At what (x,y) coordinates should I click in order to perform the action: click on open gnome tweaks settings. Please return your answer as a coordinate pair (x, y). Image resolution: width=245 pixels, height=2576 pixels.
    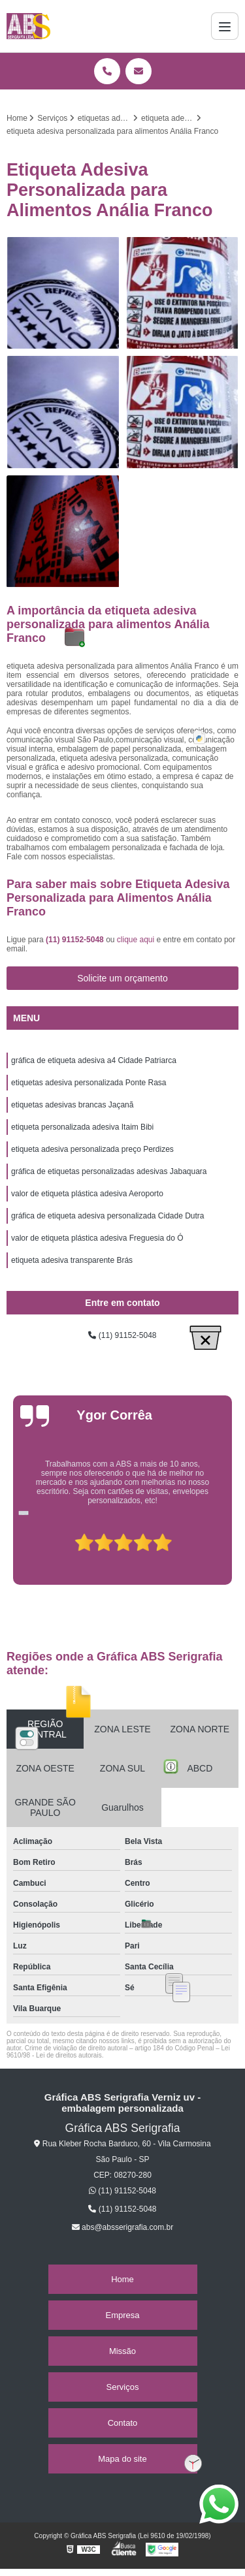
    Looking at the image, I should click on (27, 1738).